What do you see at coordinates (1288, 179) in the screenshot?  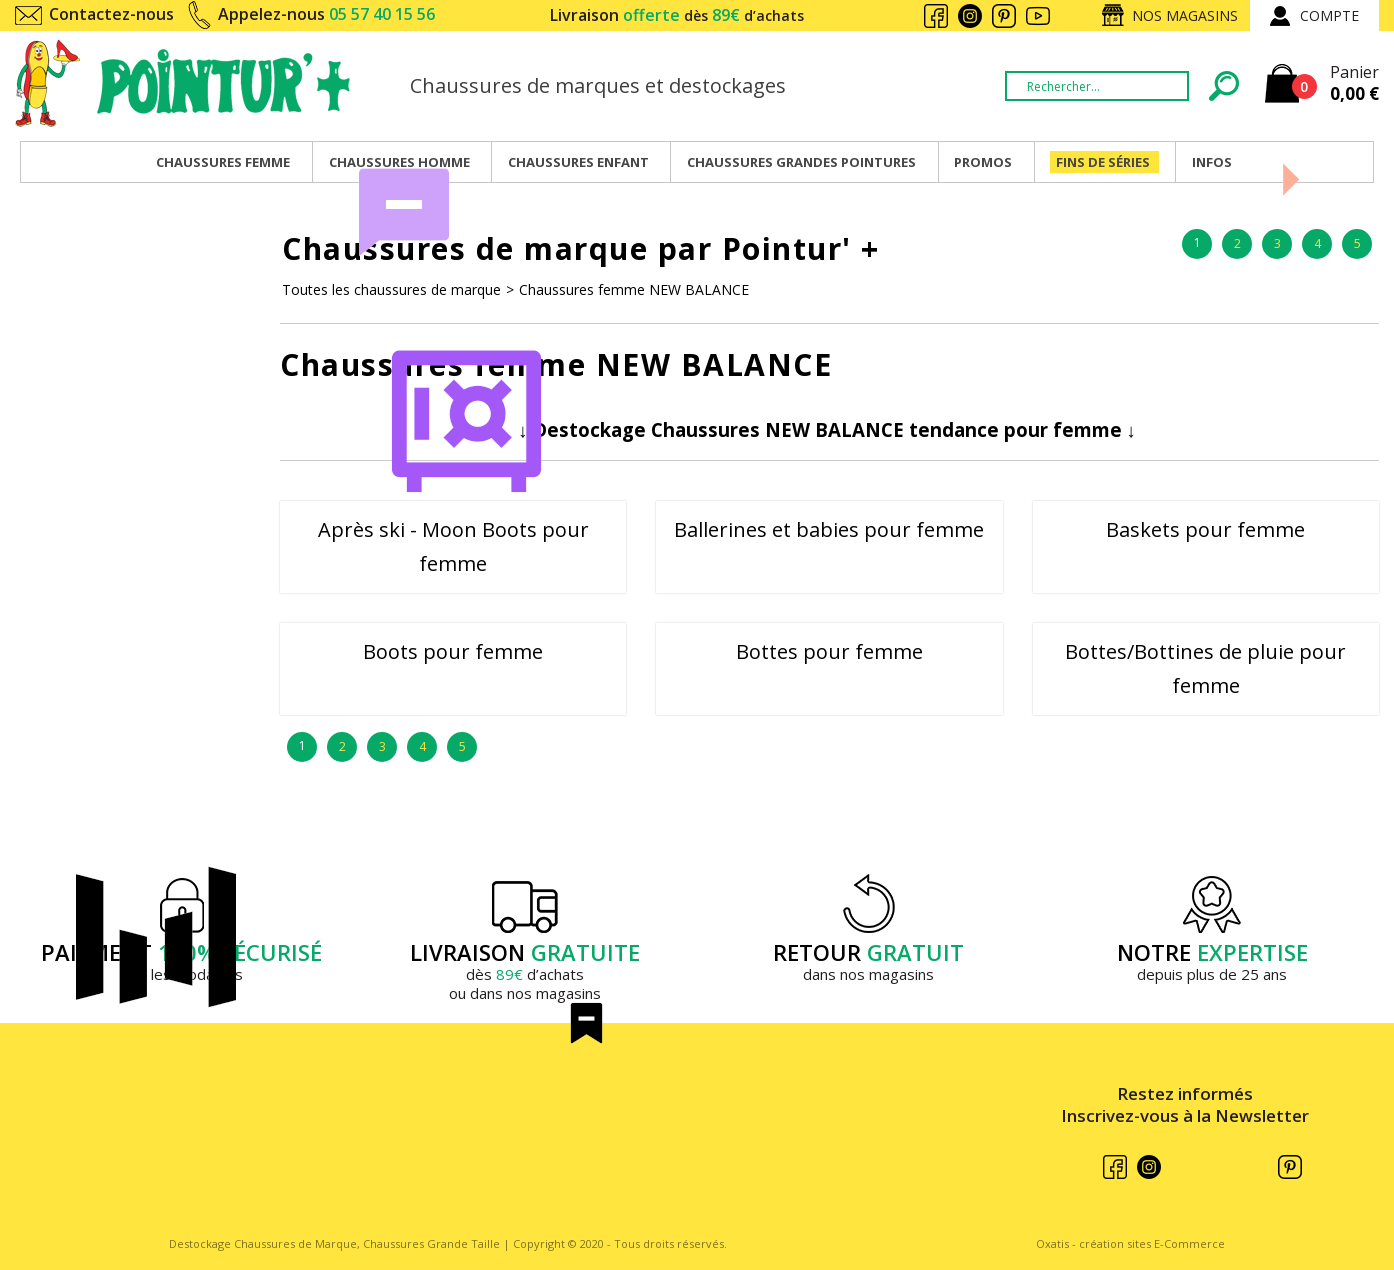 I see `navigate to the next item or screen` at bounding box center [1288, 179].